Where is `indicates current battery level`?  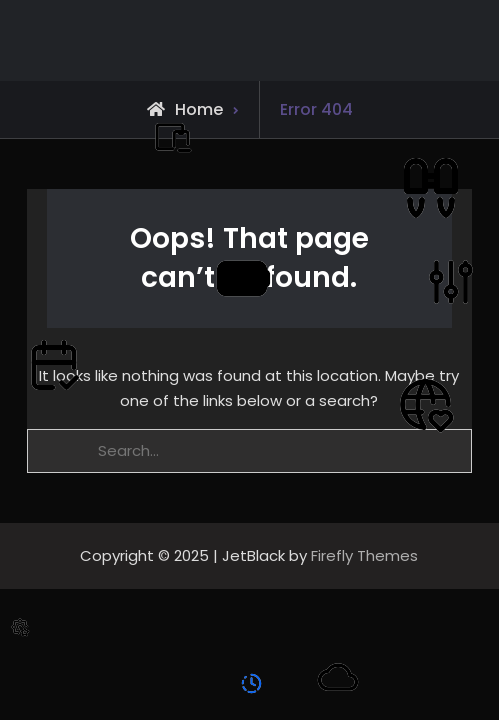
indicates current battery level is located at coordinates (243, 278).